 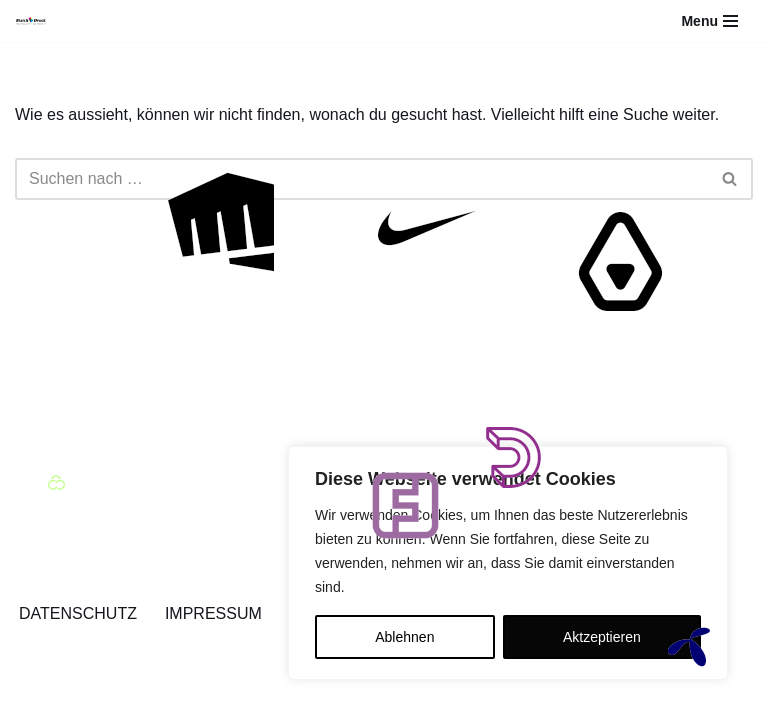 What do you see at coordinates (513, 457) in the screenshot?
I see `open the Dailymotion app` at bounding box center [513, 457].